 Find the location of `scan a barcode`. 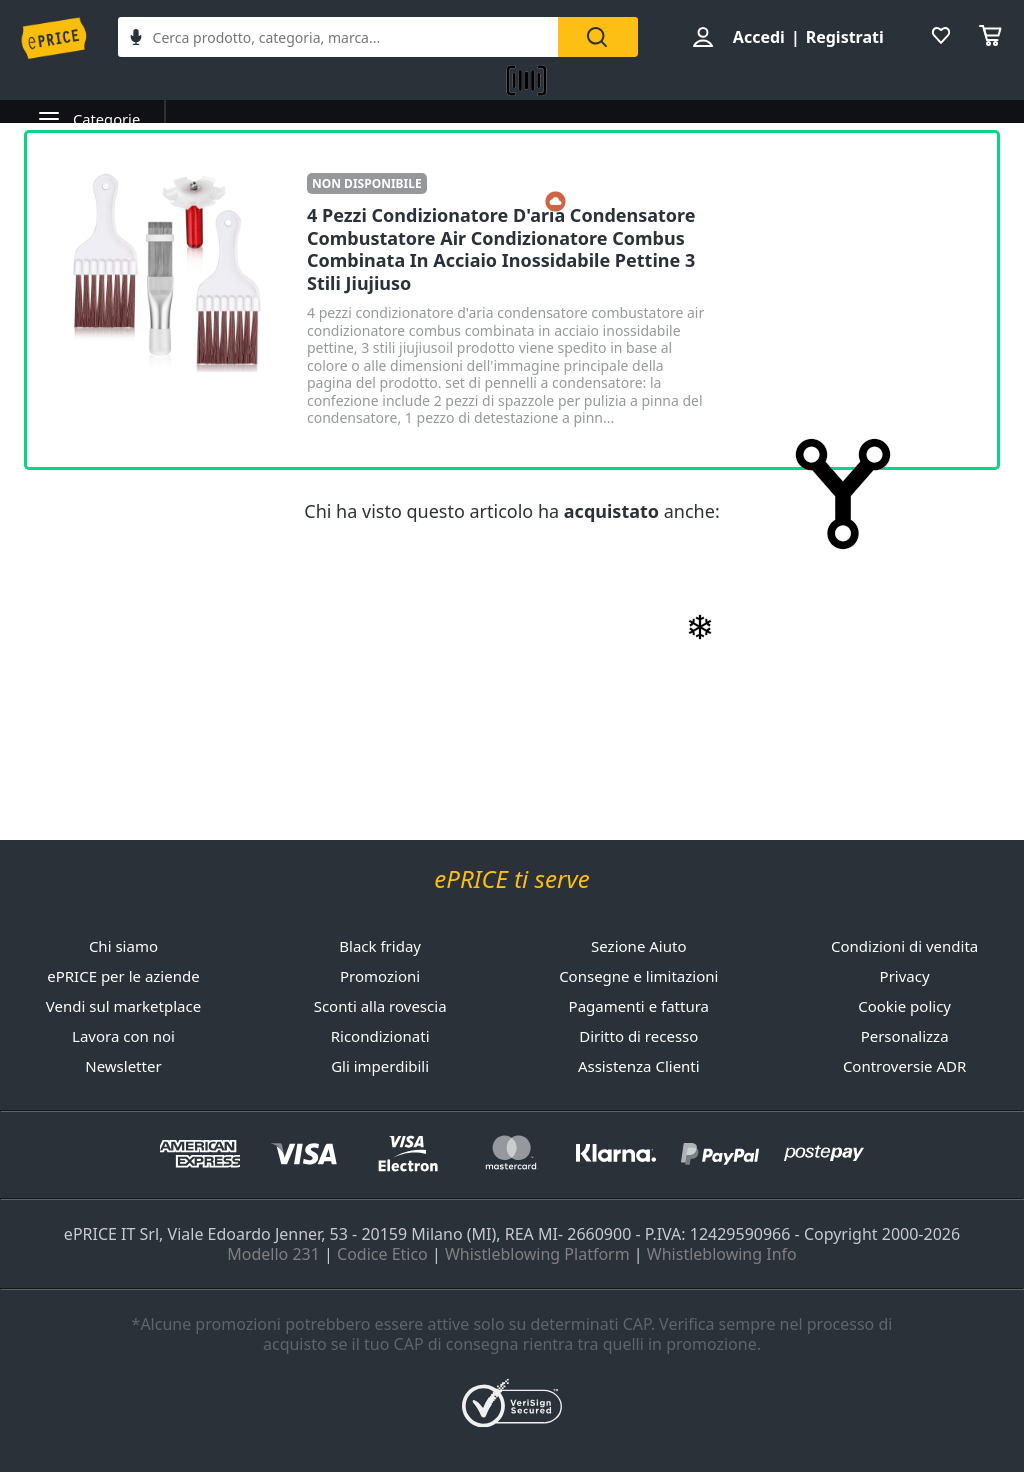

scan a barcode is located at coordinates (526, 80).